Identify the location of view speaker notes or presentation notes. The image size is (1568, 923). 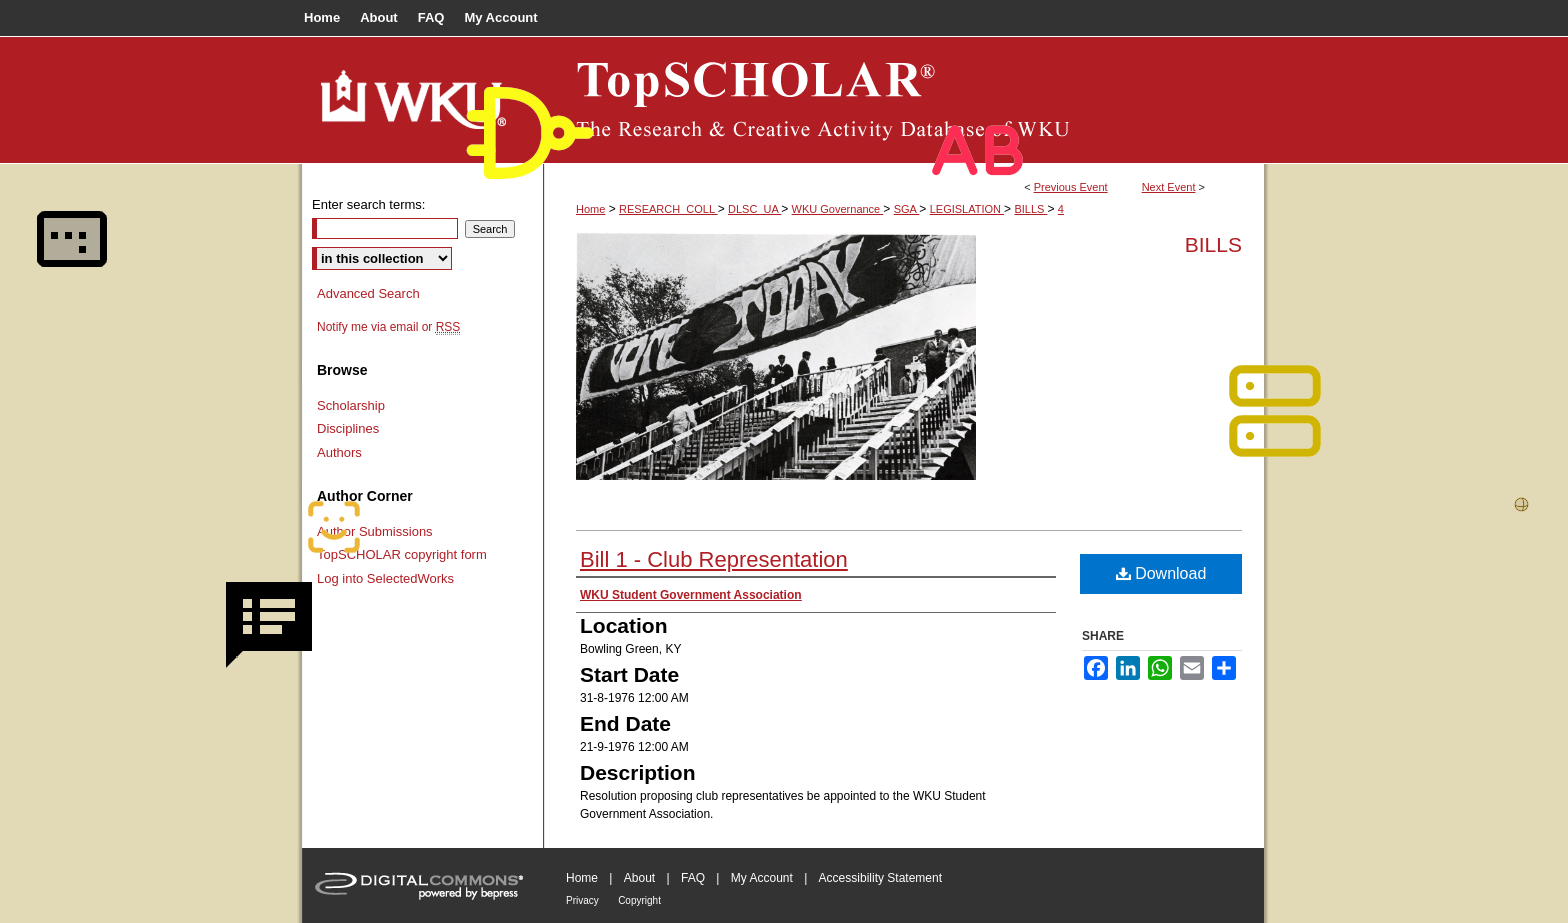
(269, 625).